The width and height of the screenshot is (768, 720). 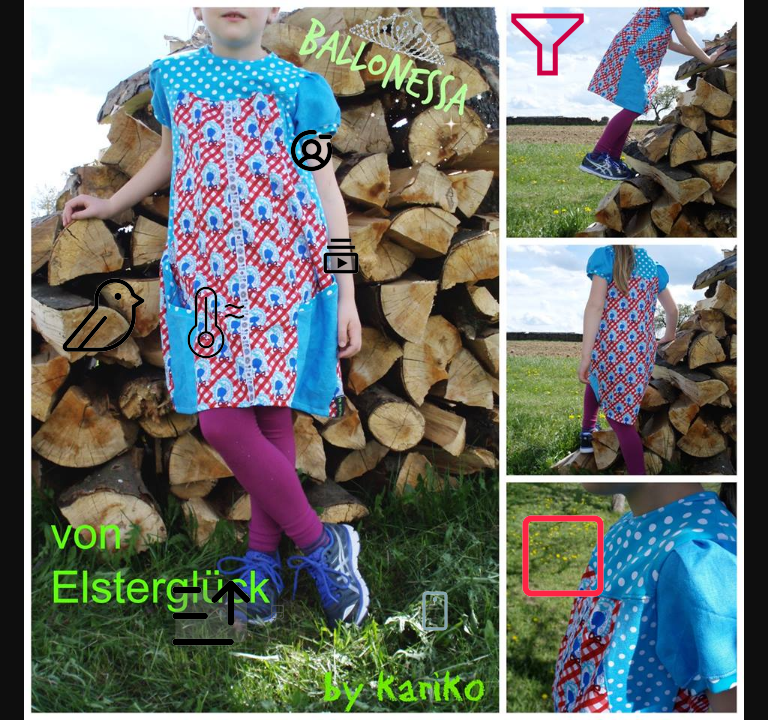 What do you see at coordinates (435, 611) in the screenshot?
I see `access device camera settings` at bounding box center [435, 611].